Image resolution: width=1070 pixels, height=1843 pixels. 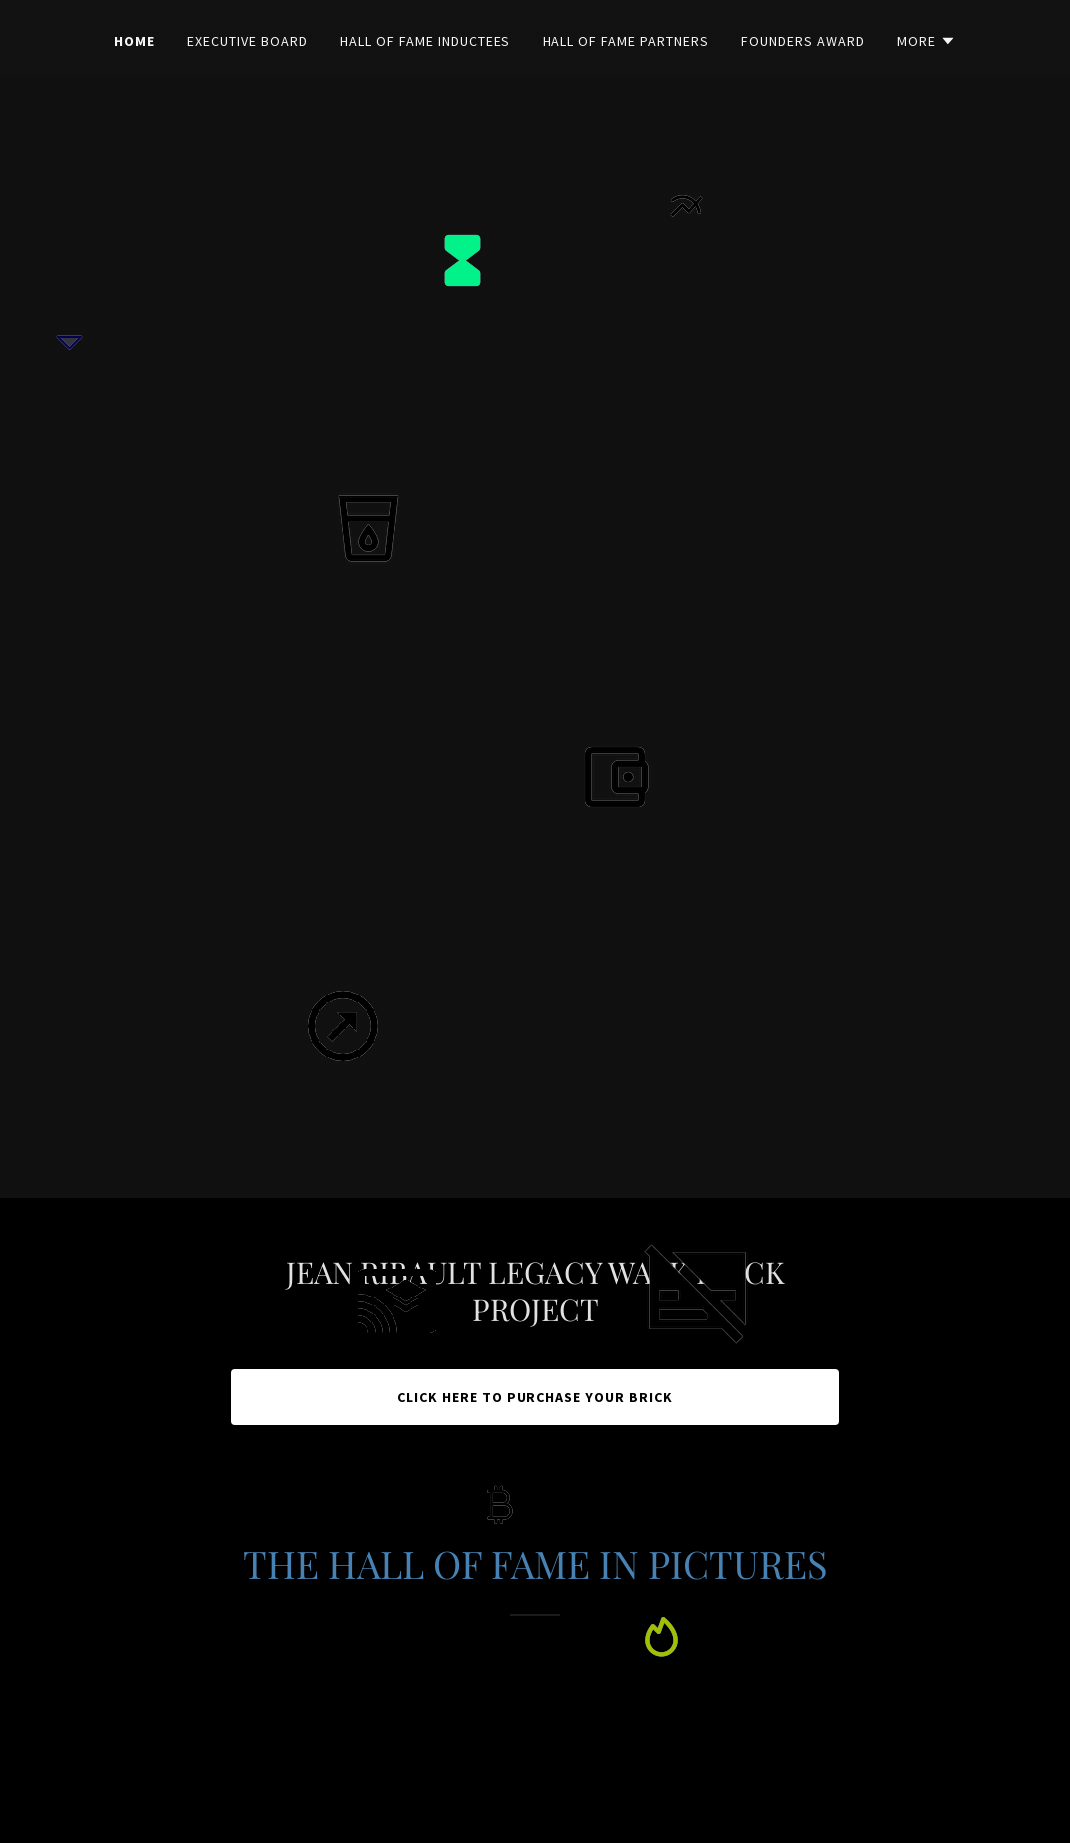 What do you see at coordinates (343, 1026) in the screenshot?
I see `open link in new window or external site` at bounding box center [343, 1026].